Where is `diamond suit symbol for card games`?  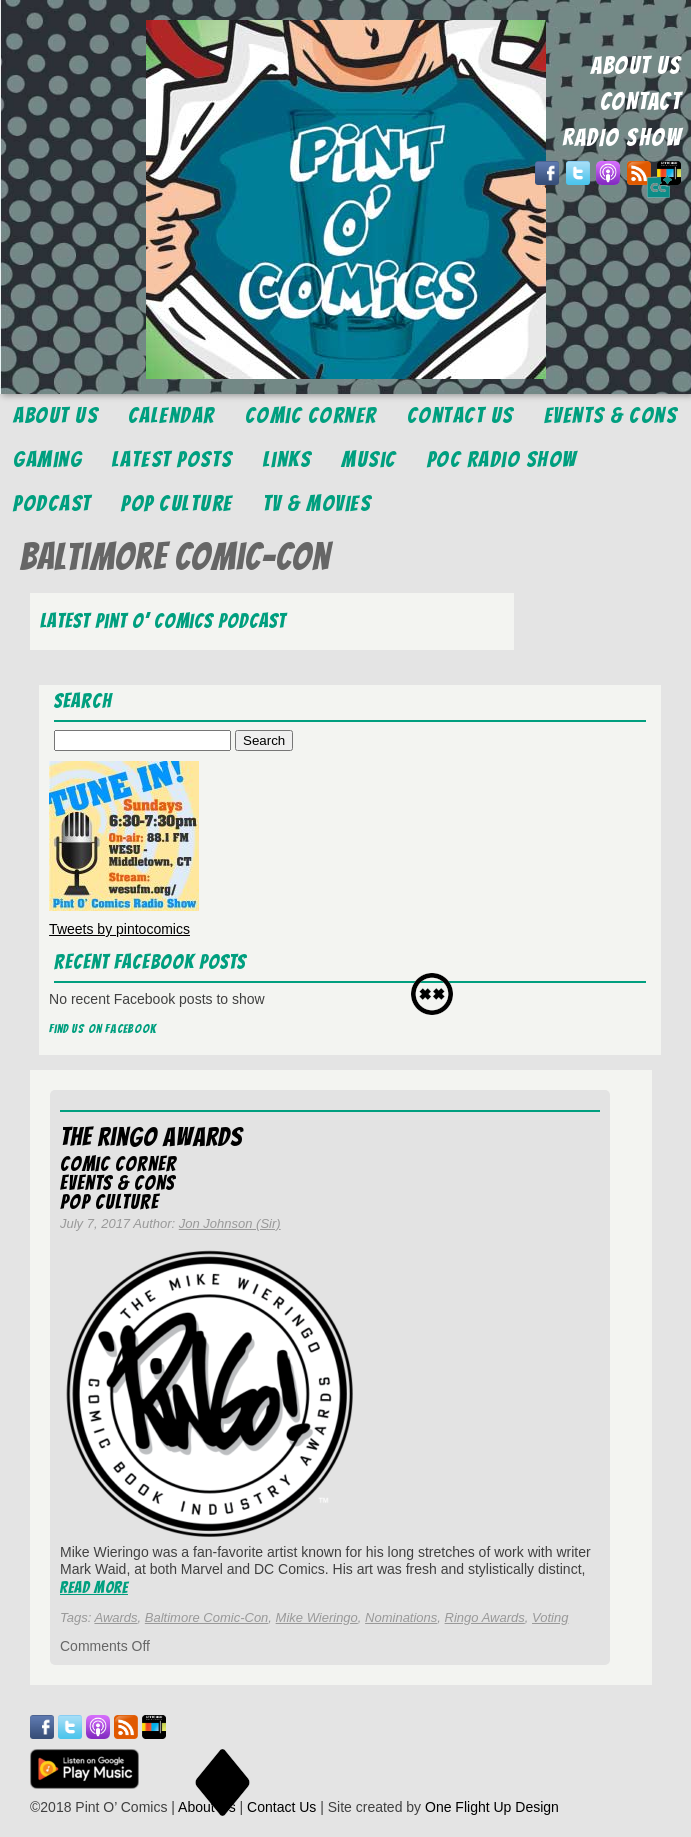 diamond suit symbol for card games is located at coordinates (222, 1782).